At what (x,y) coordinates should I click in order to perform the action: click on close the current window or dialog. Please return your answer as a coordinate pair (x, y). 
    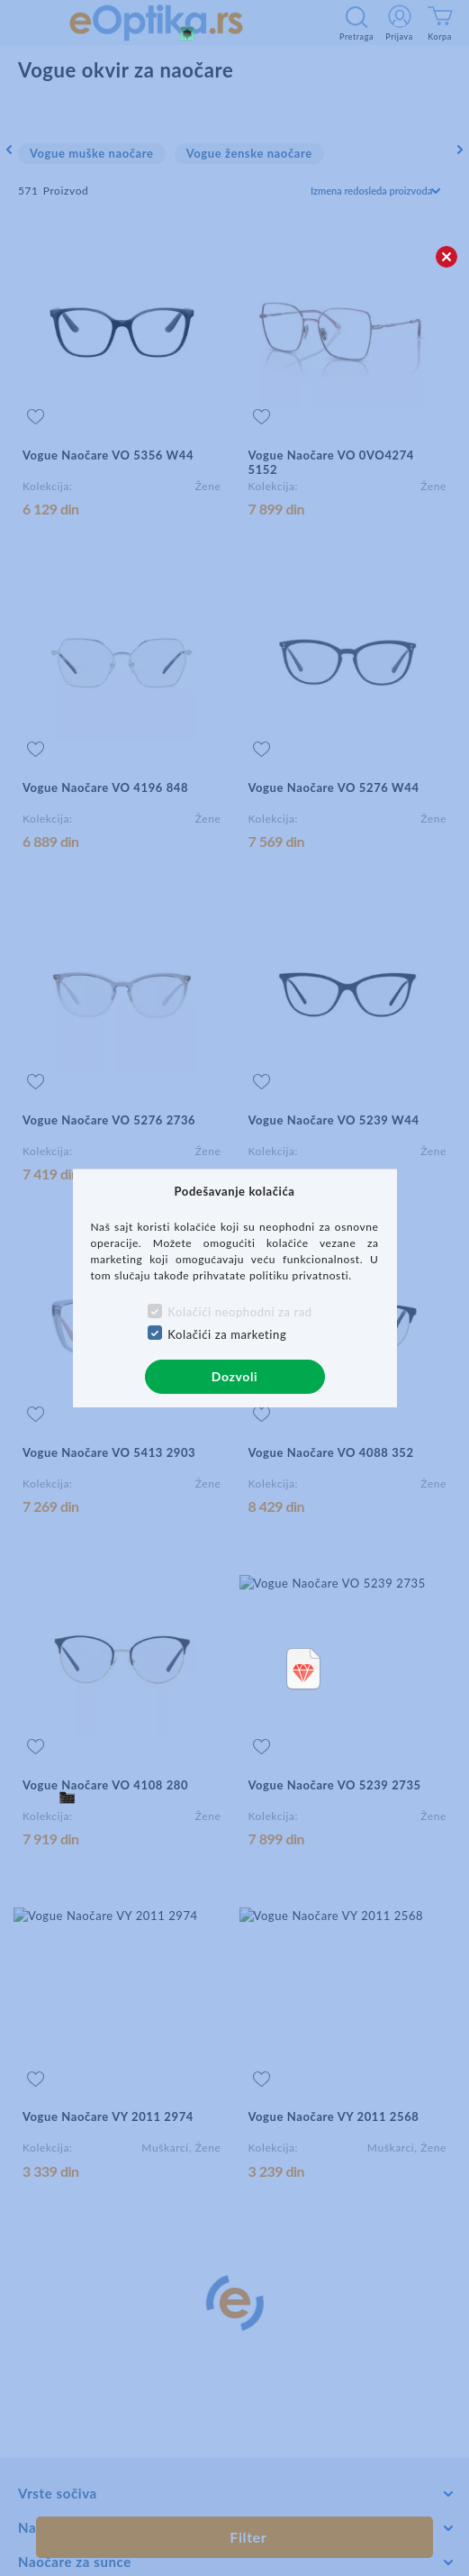
    Looking at the image, I should click on (446, 257).